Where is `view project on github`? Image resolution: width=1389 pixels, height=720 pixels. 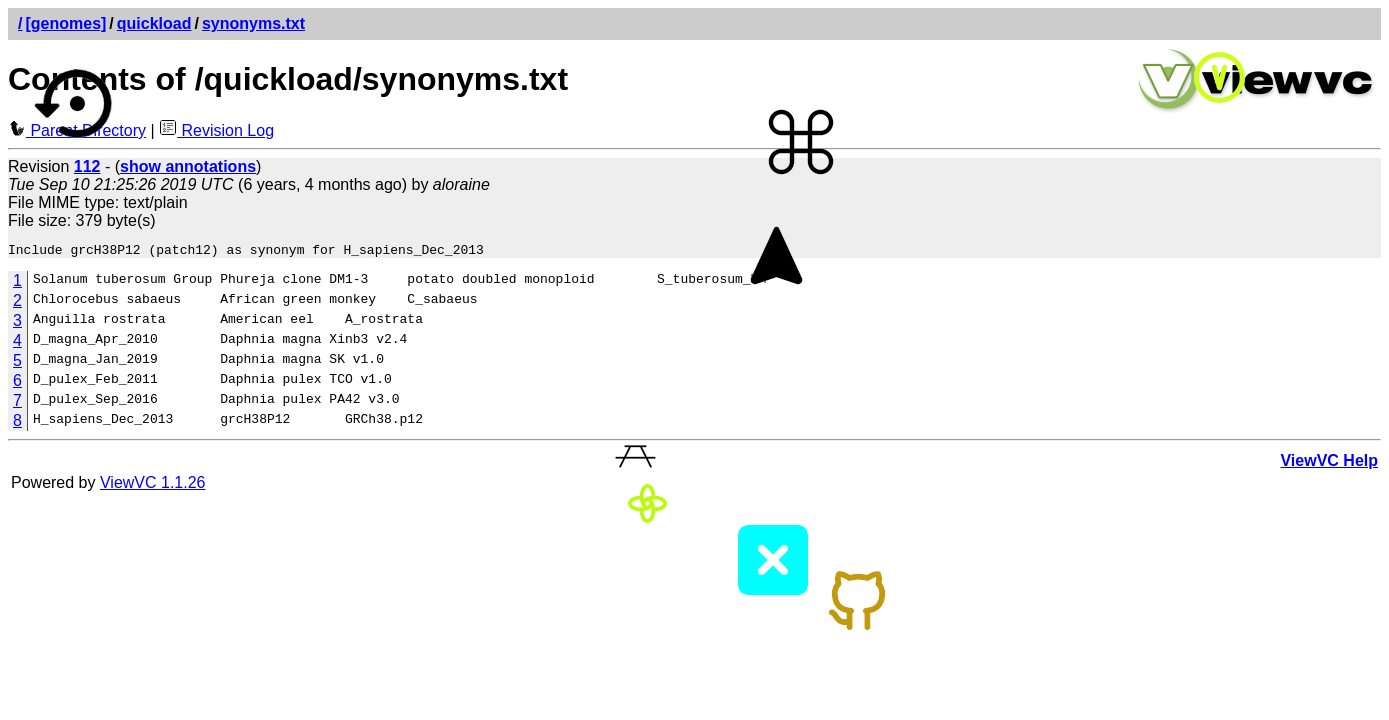
view project on github is located at coordinates (858, 600).